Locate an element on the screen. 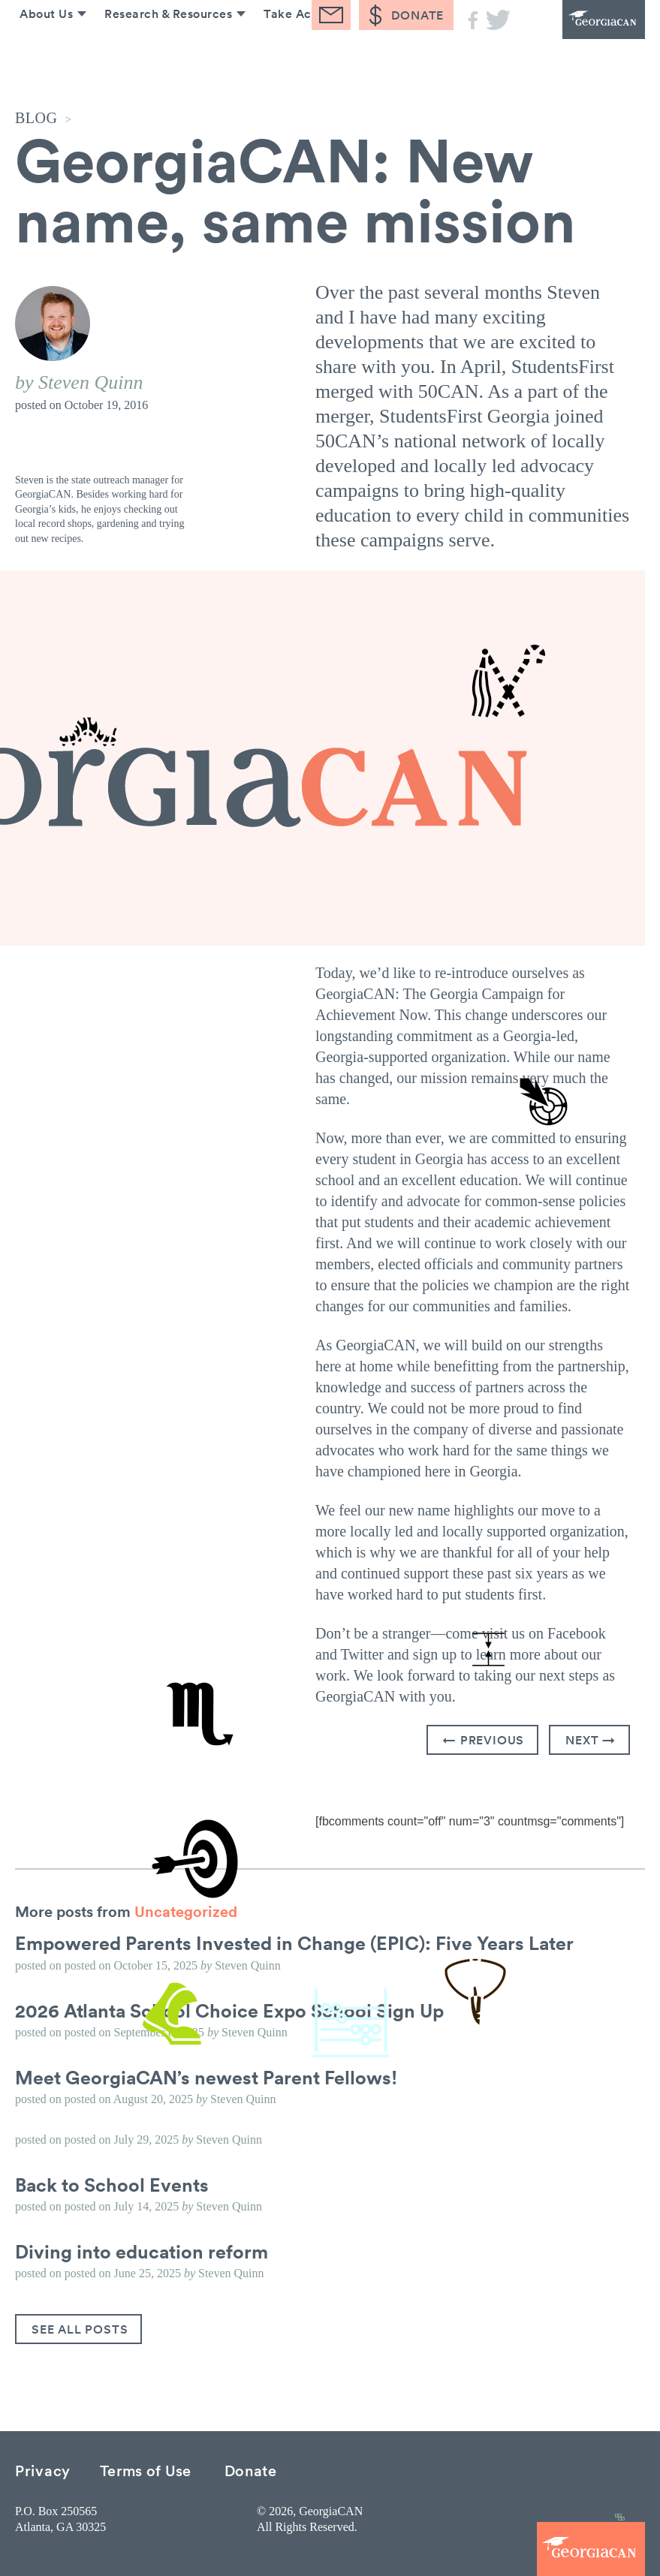 The image size is (660, 2576). open calculator or counting tool is located at coordinates (351, 2018).